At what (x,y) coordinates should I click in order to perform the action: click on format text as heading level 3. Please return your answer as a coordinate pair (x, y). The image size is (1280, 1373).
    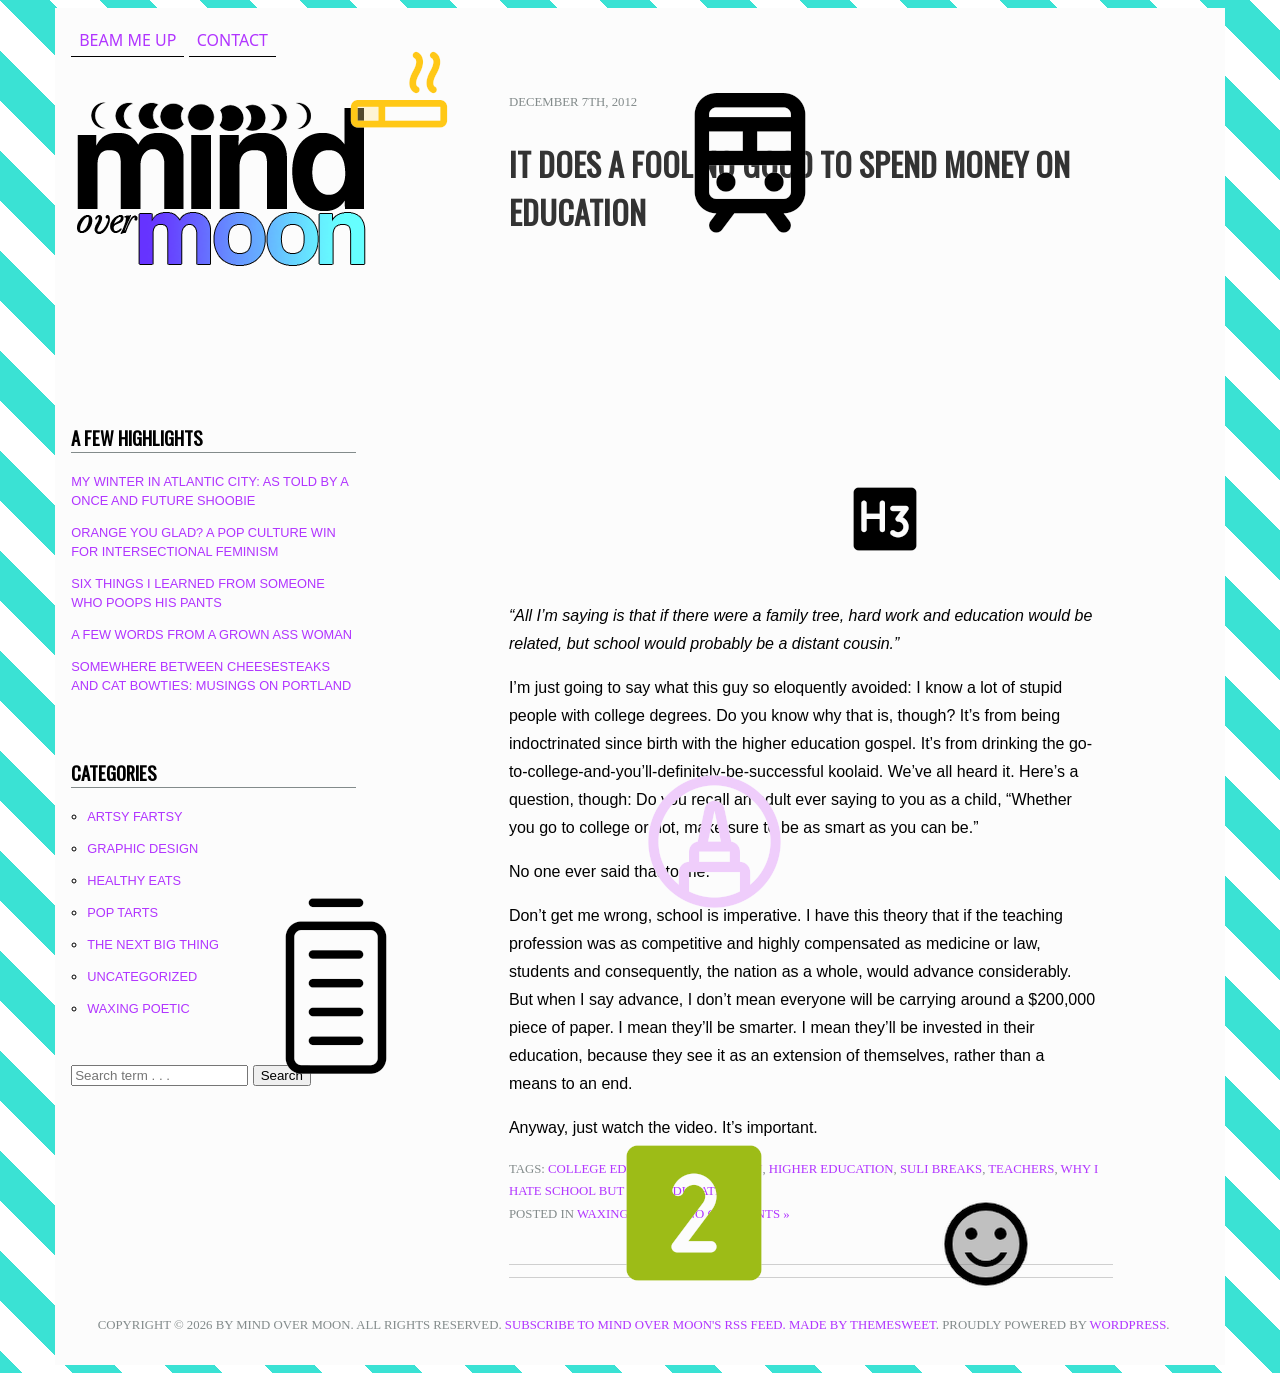
    Looking at the image, I should click on (885, 519).